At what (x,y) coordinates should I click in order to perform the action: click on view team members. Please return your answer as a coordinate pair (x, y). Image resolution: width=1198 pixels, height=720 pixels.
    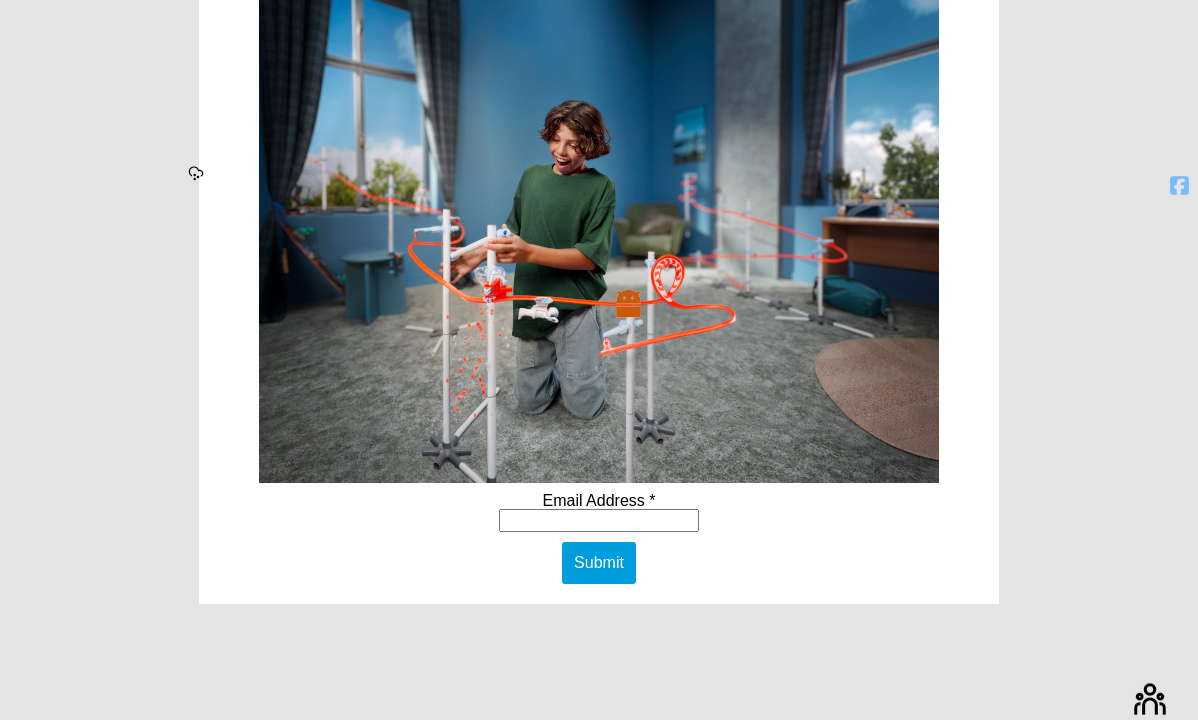
    Looking at the image, I should click on (1150, 699).